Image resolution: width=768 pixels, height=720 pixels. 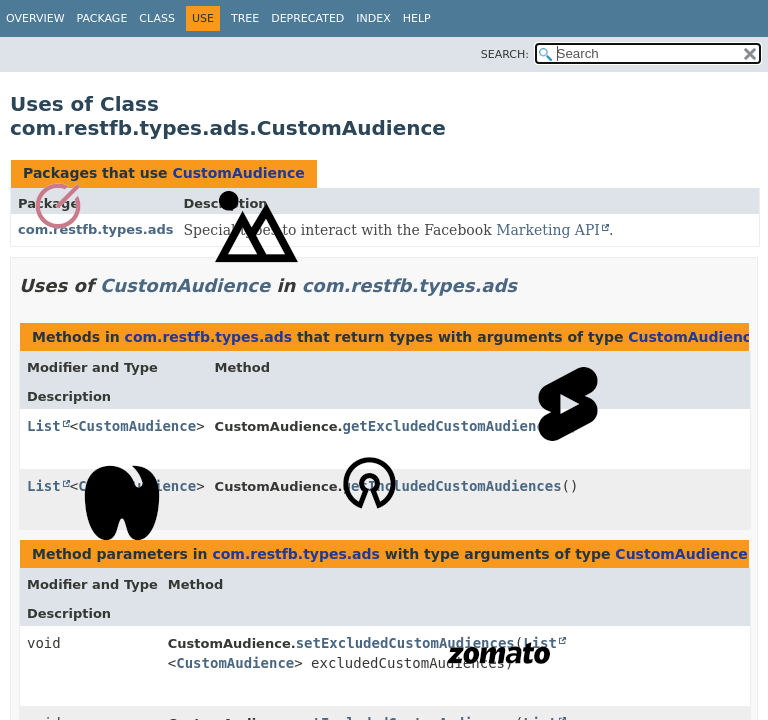 I want to click on indicates open-source software or project, so click(x=369, y=483).